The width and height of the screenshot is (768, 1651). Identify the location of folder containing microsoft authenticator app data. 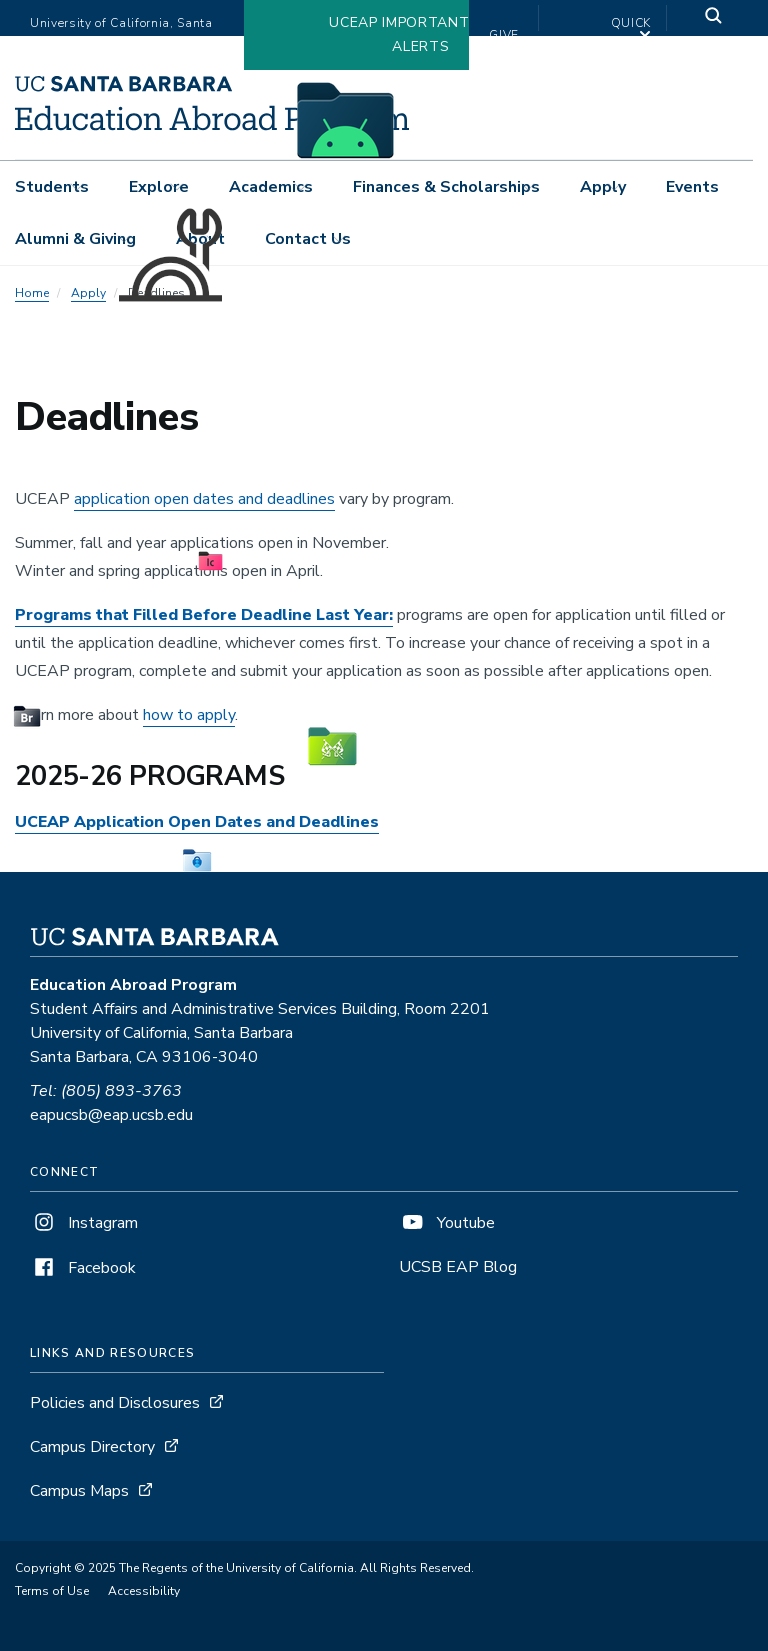
(197, 861).